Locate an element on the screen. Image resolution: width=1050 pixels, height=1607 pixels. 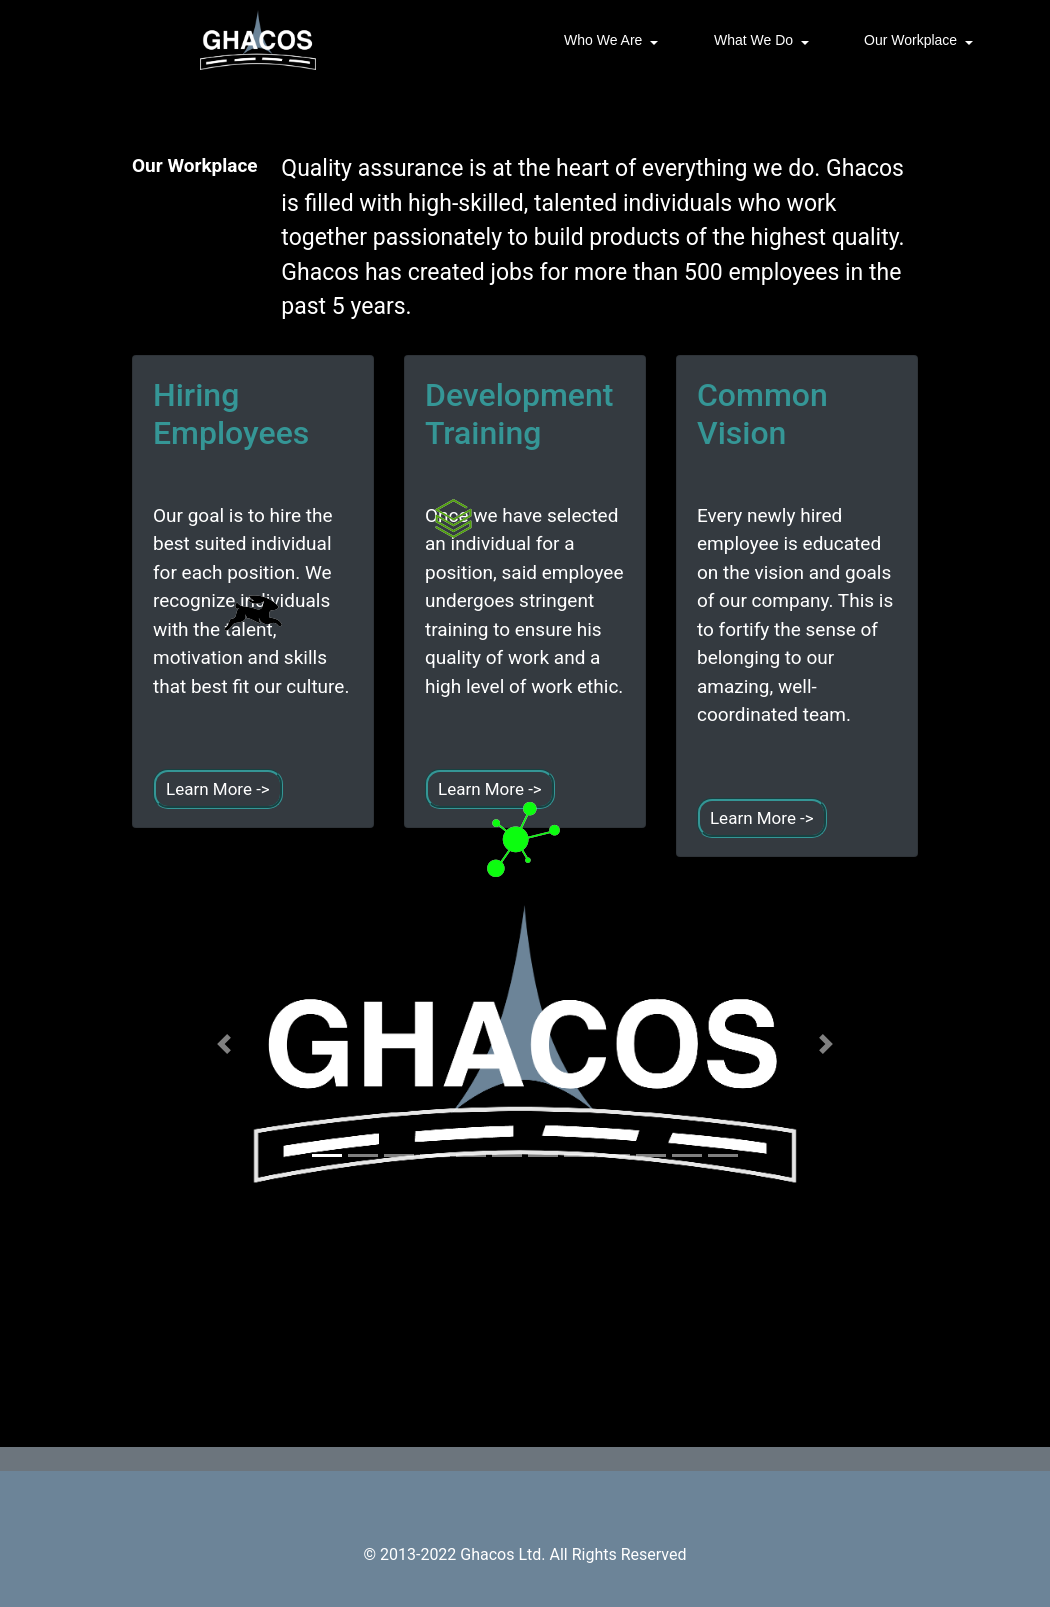
open icinga monitoring dashboard is located at coordinates (523, 839).